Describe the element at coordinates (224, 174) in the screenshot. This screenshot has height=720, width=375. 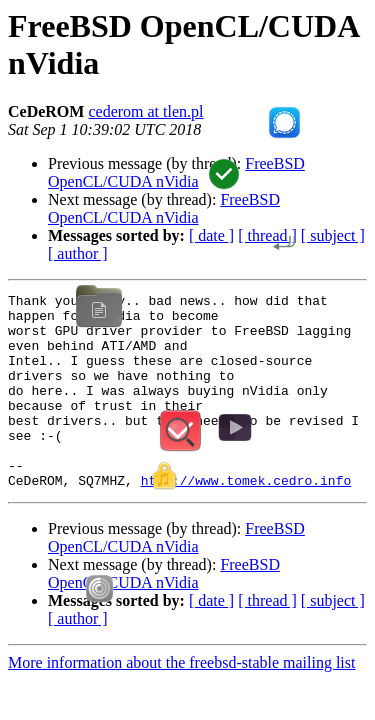
I see `confirm or accept a calculation` at that location.